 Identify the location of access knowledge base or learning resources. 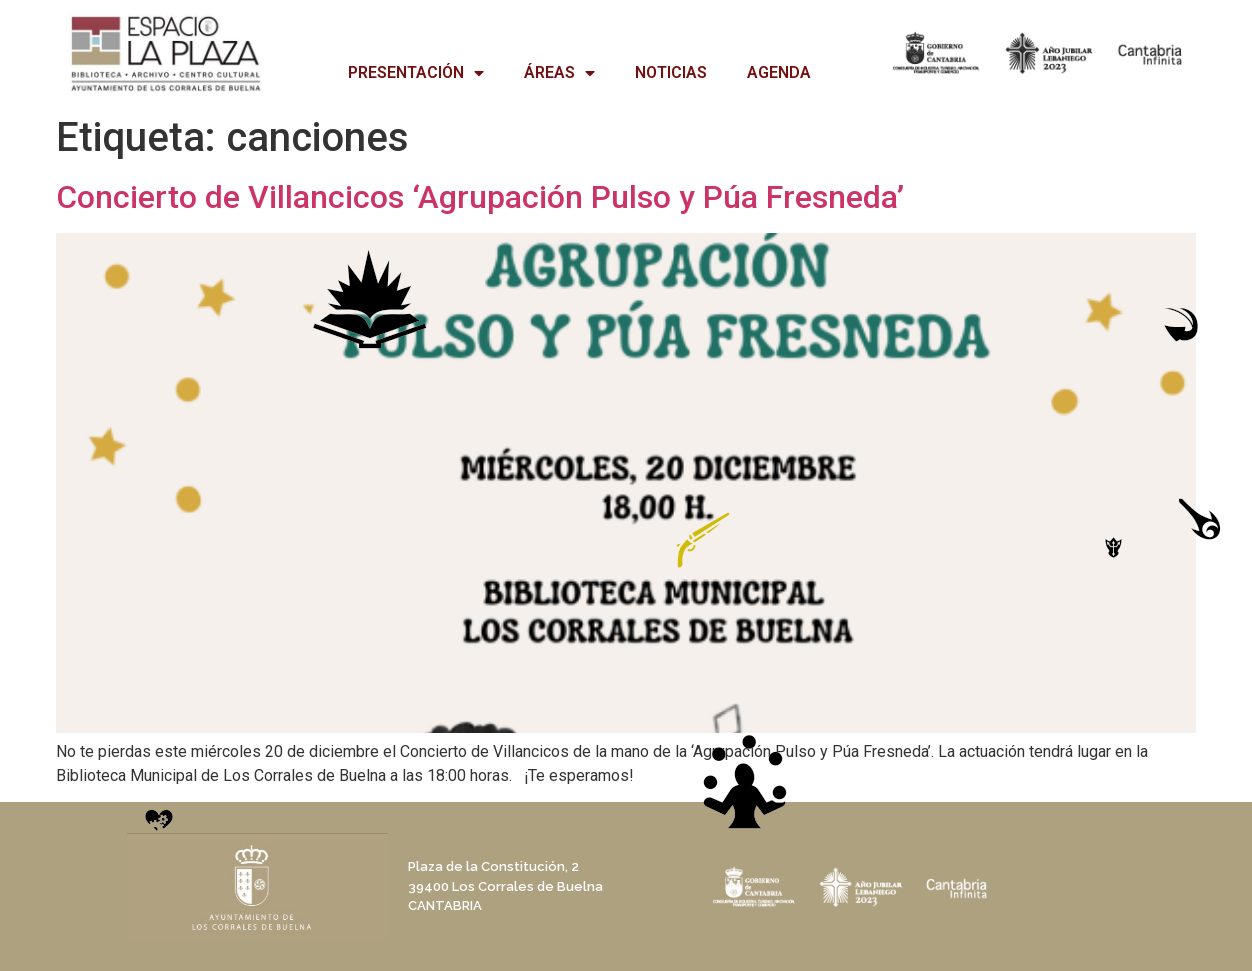
(369, 307).